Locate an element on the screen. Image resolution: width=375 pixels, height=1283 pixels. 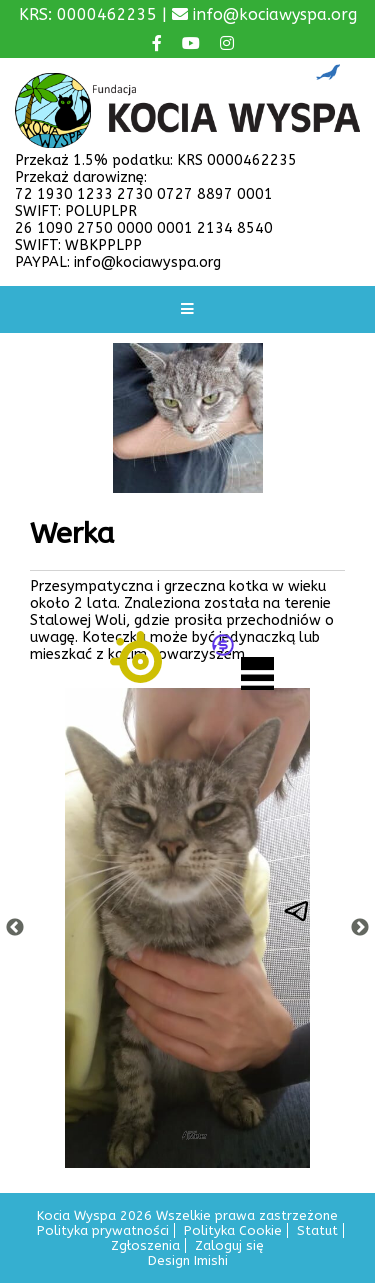
request a refund for a purchase is located at coordinates (223, 645).